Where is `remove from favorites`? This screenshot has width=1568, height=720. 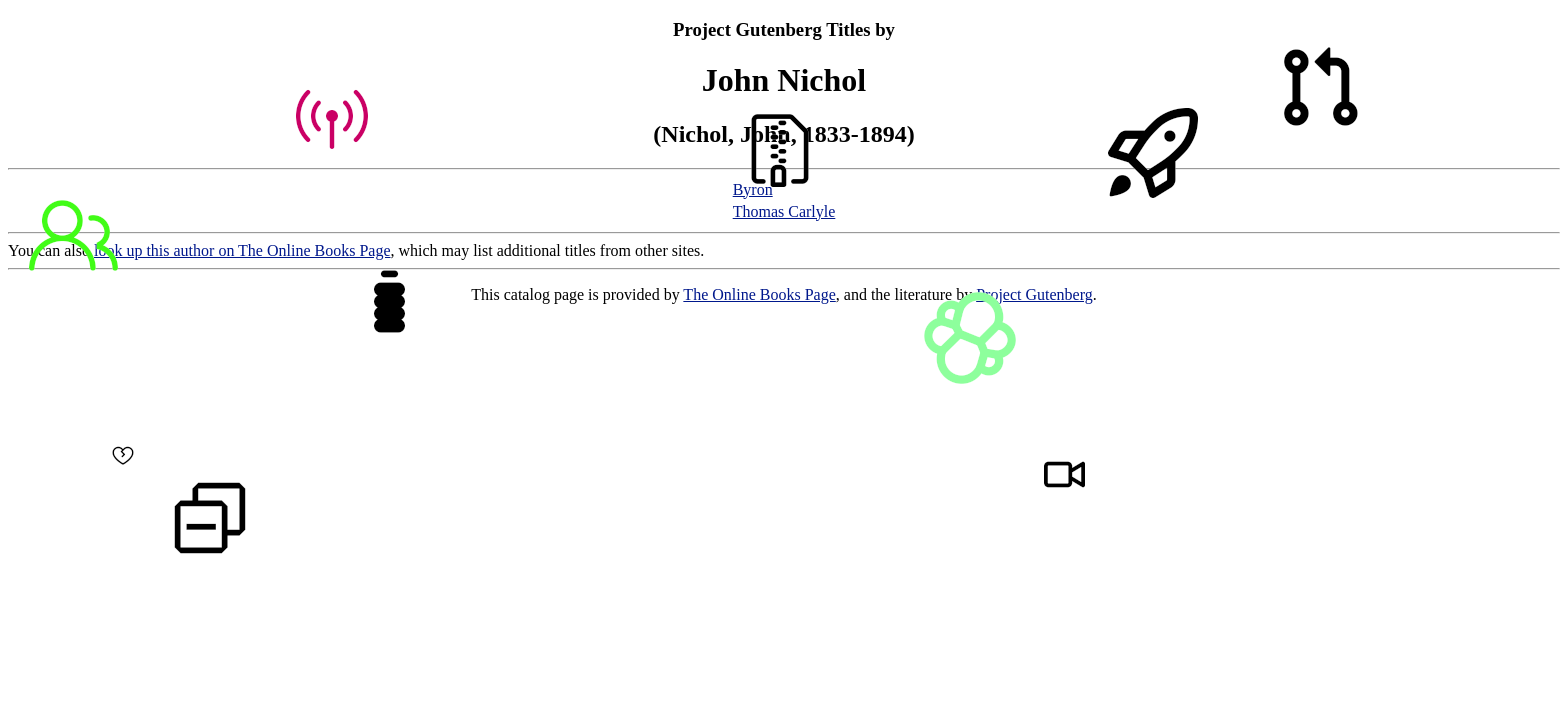
remove from favorites is located at coordinates (123, 455).